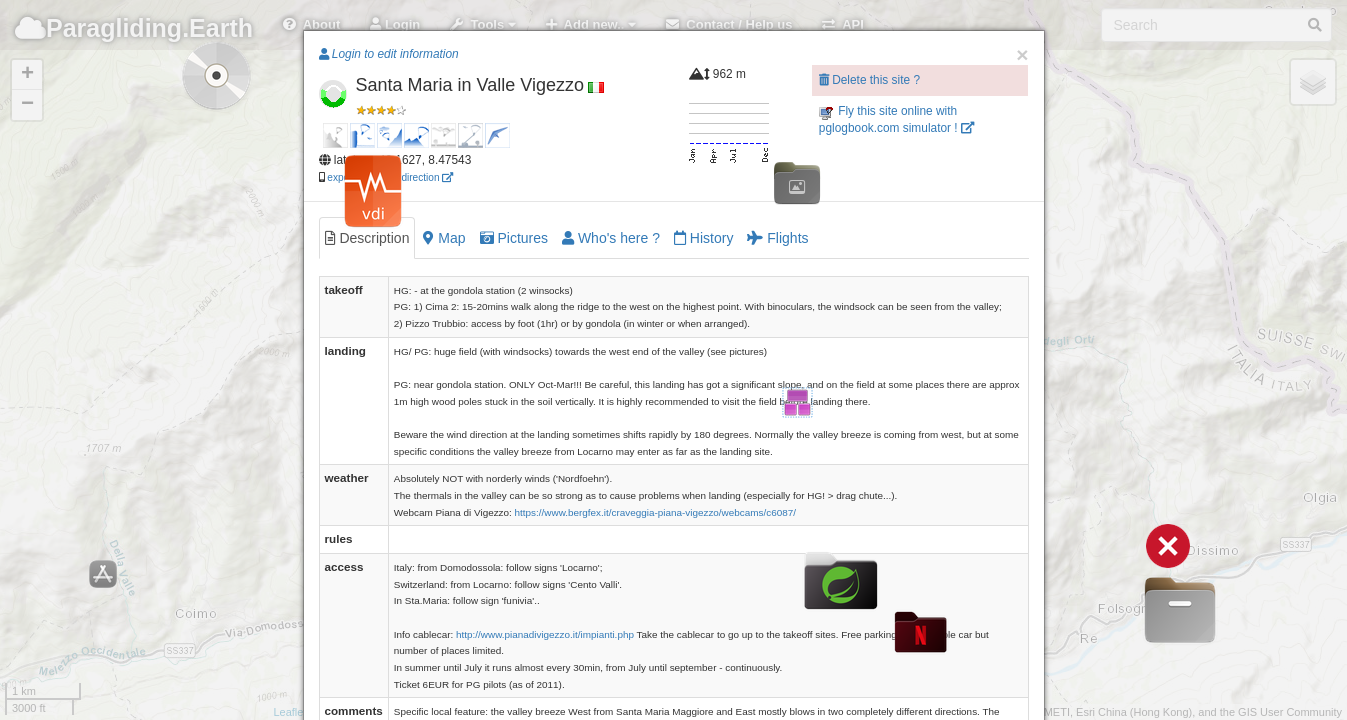 This screenshot has height=720, width=1347. Describe the element at coordinates (1168, 546) in the screenshot. I see `close the current window or dialog` at that location.